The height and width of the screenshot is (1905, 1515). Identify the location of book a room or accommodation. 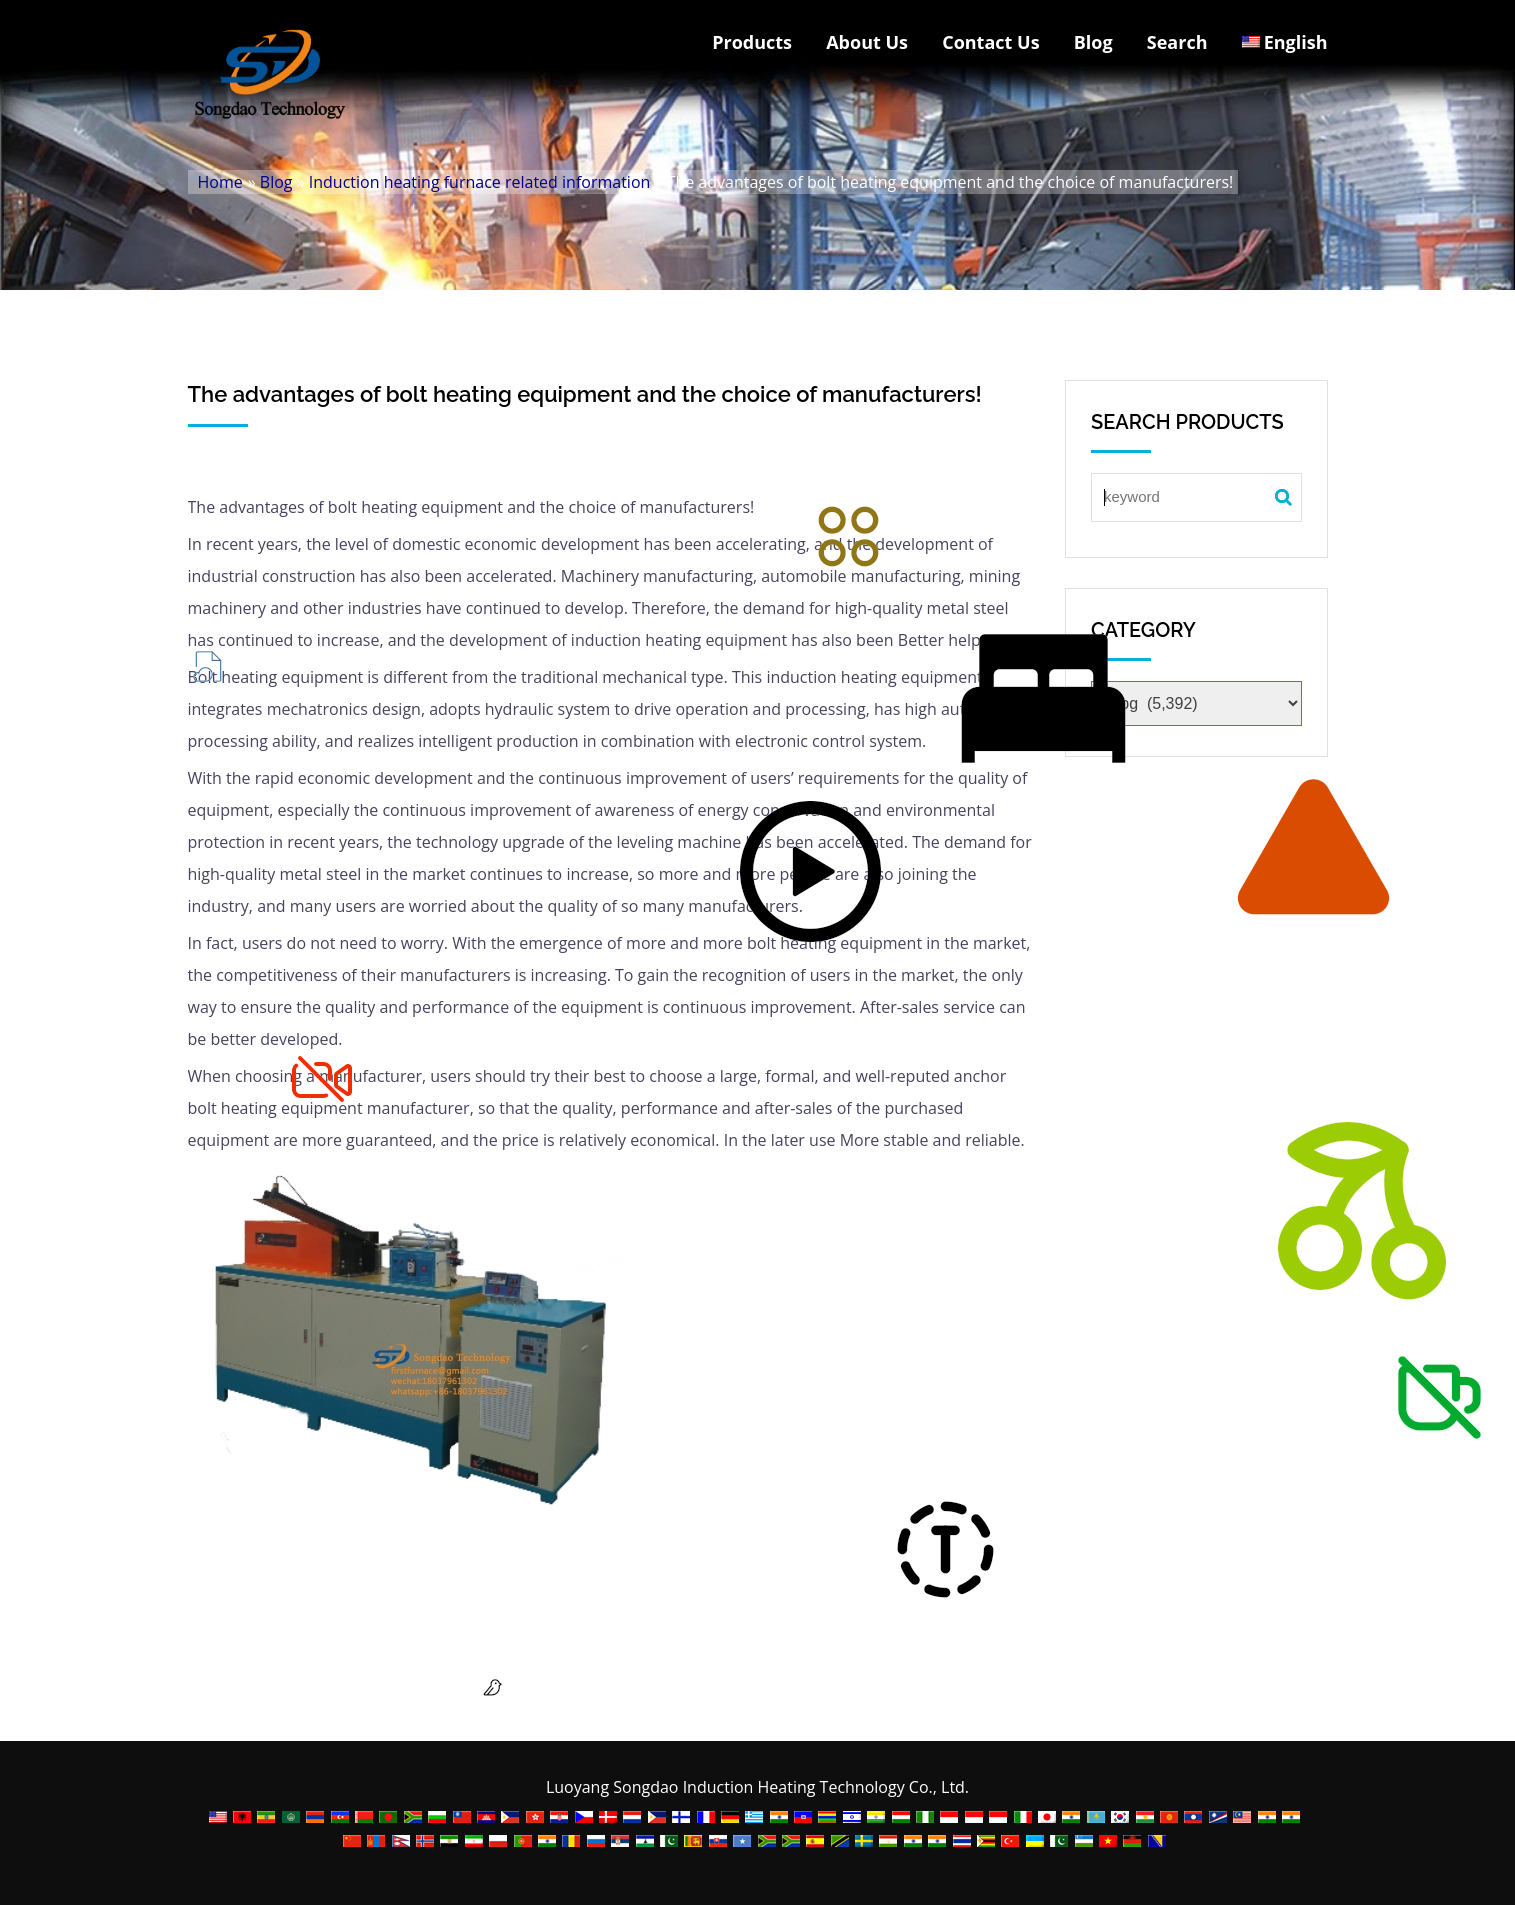
(1043, 698).